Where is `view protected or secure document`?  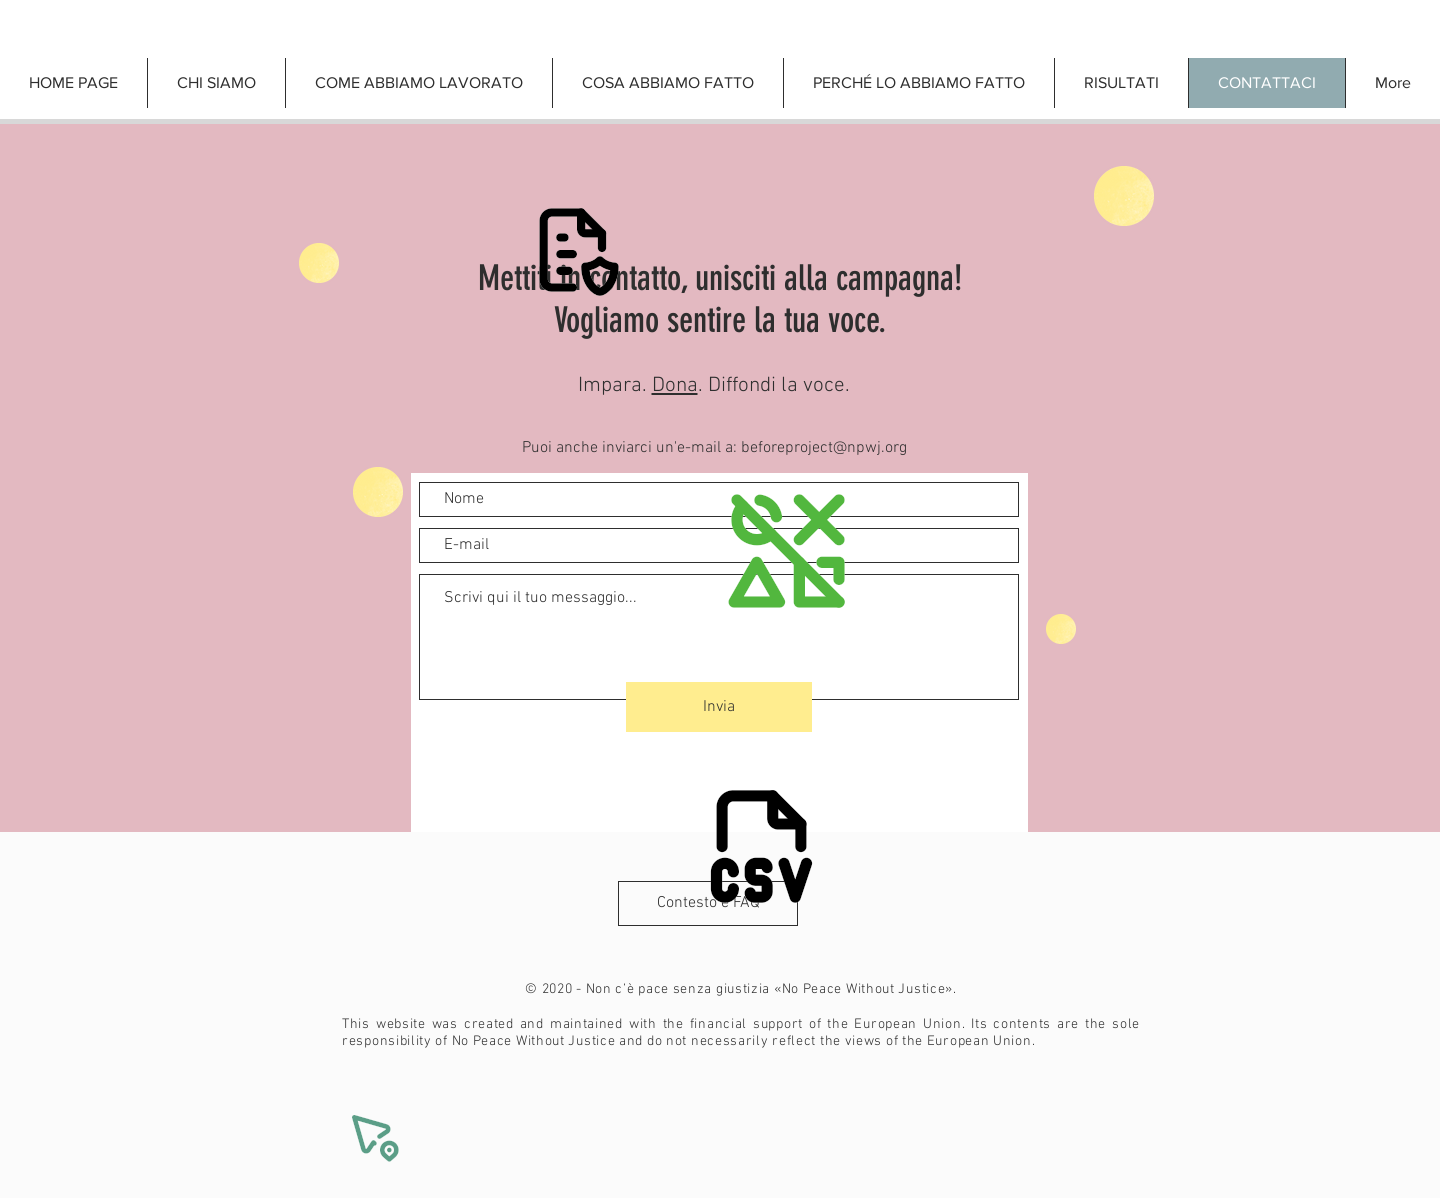 view protected or secure document is located at coordinates (577, 250).